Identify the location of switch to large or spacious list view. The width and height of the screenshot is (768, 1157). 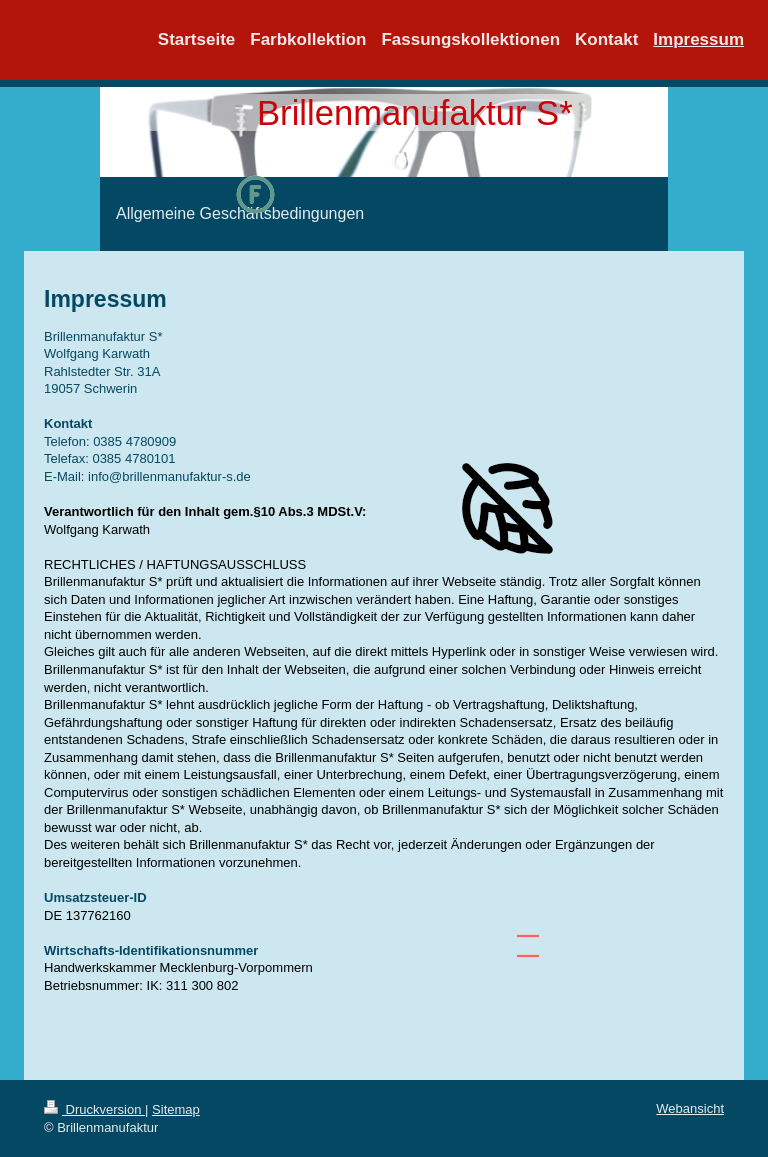
(528, 946).